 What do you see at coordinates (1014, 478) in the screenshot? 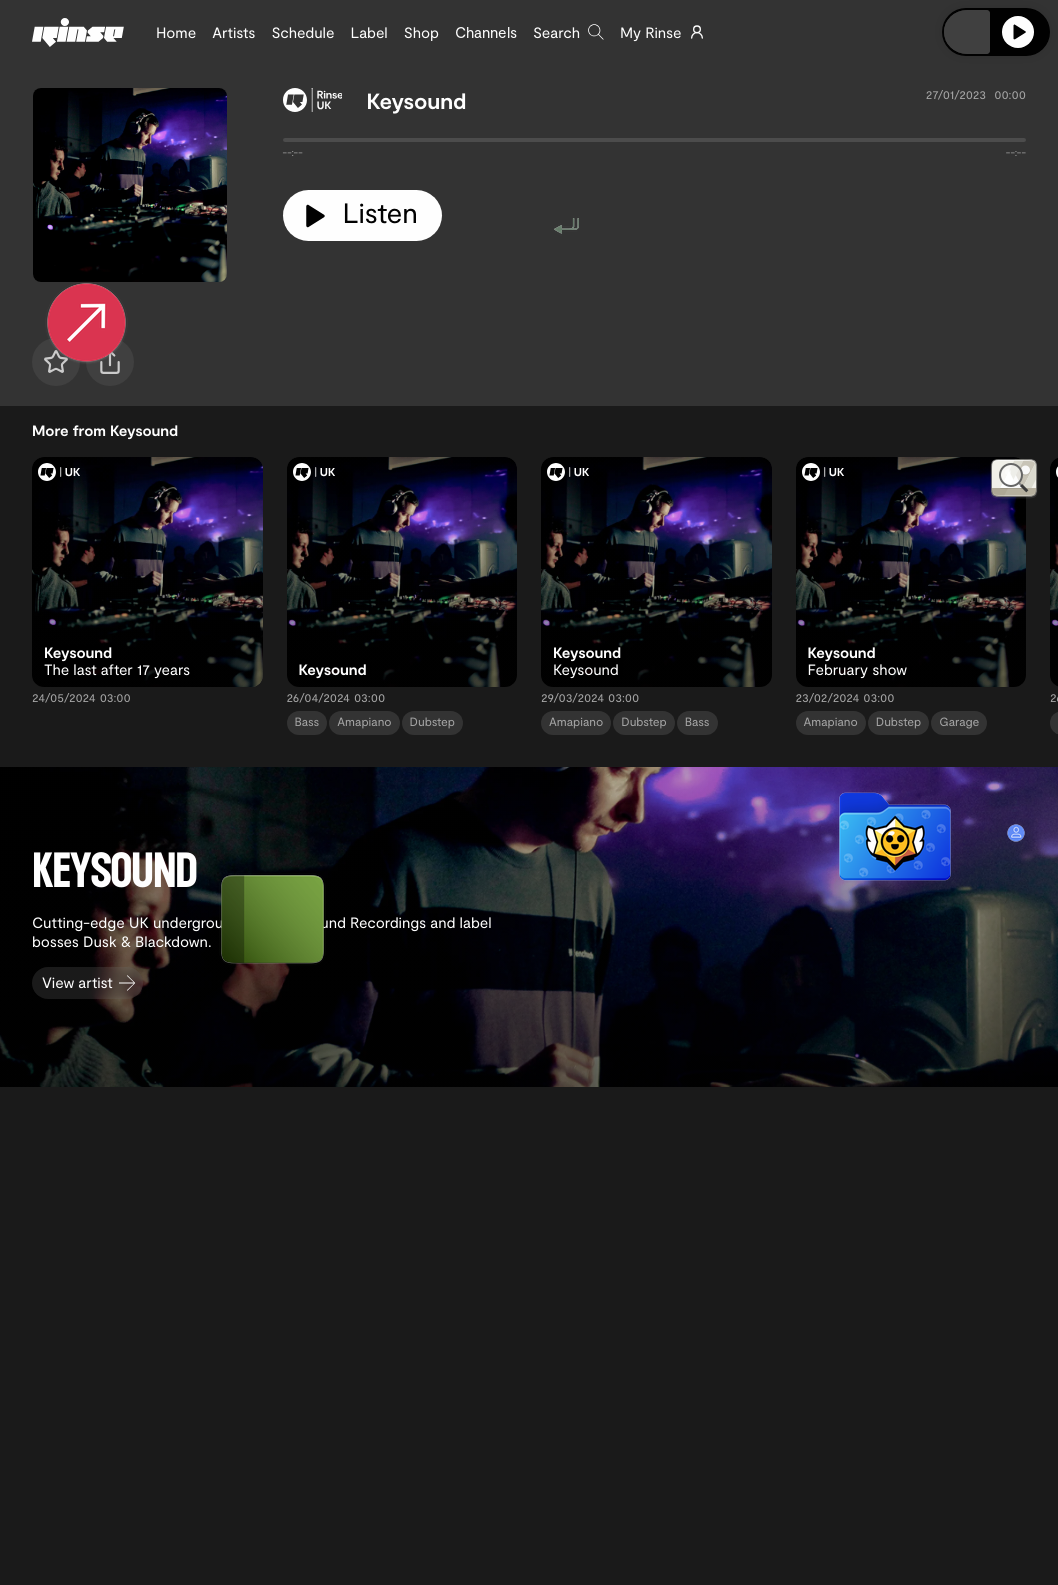
I see `open the image viewer application` at bounding box center [1014, 478].